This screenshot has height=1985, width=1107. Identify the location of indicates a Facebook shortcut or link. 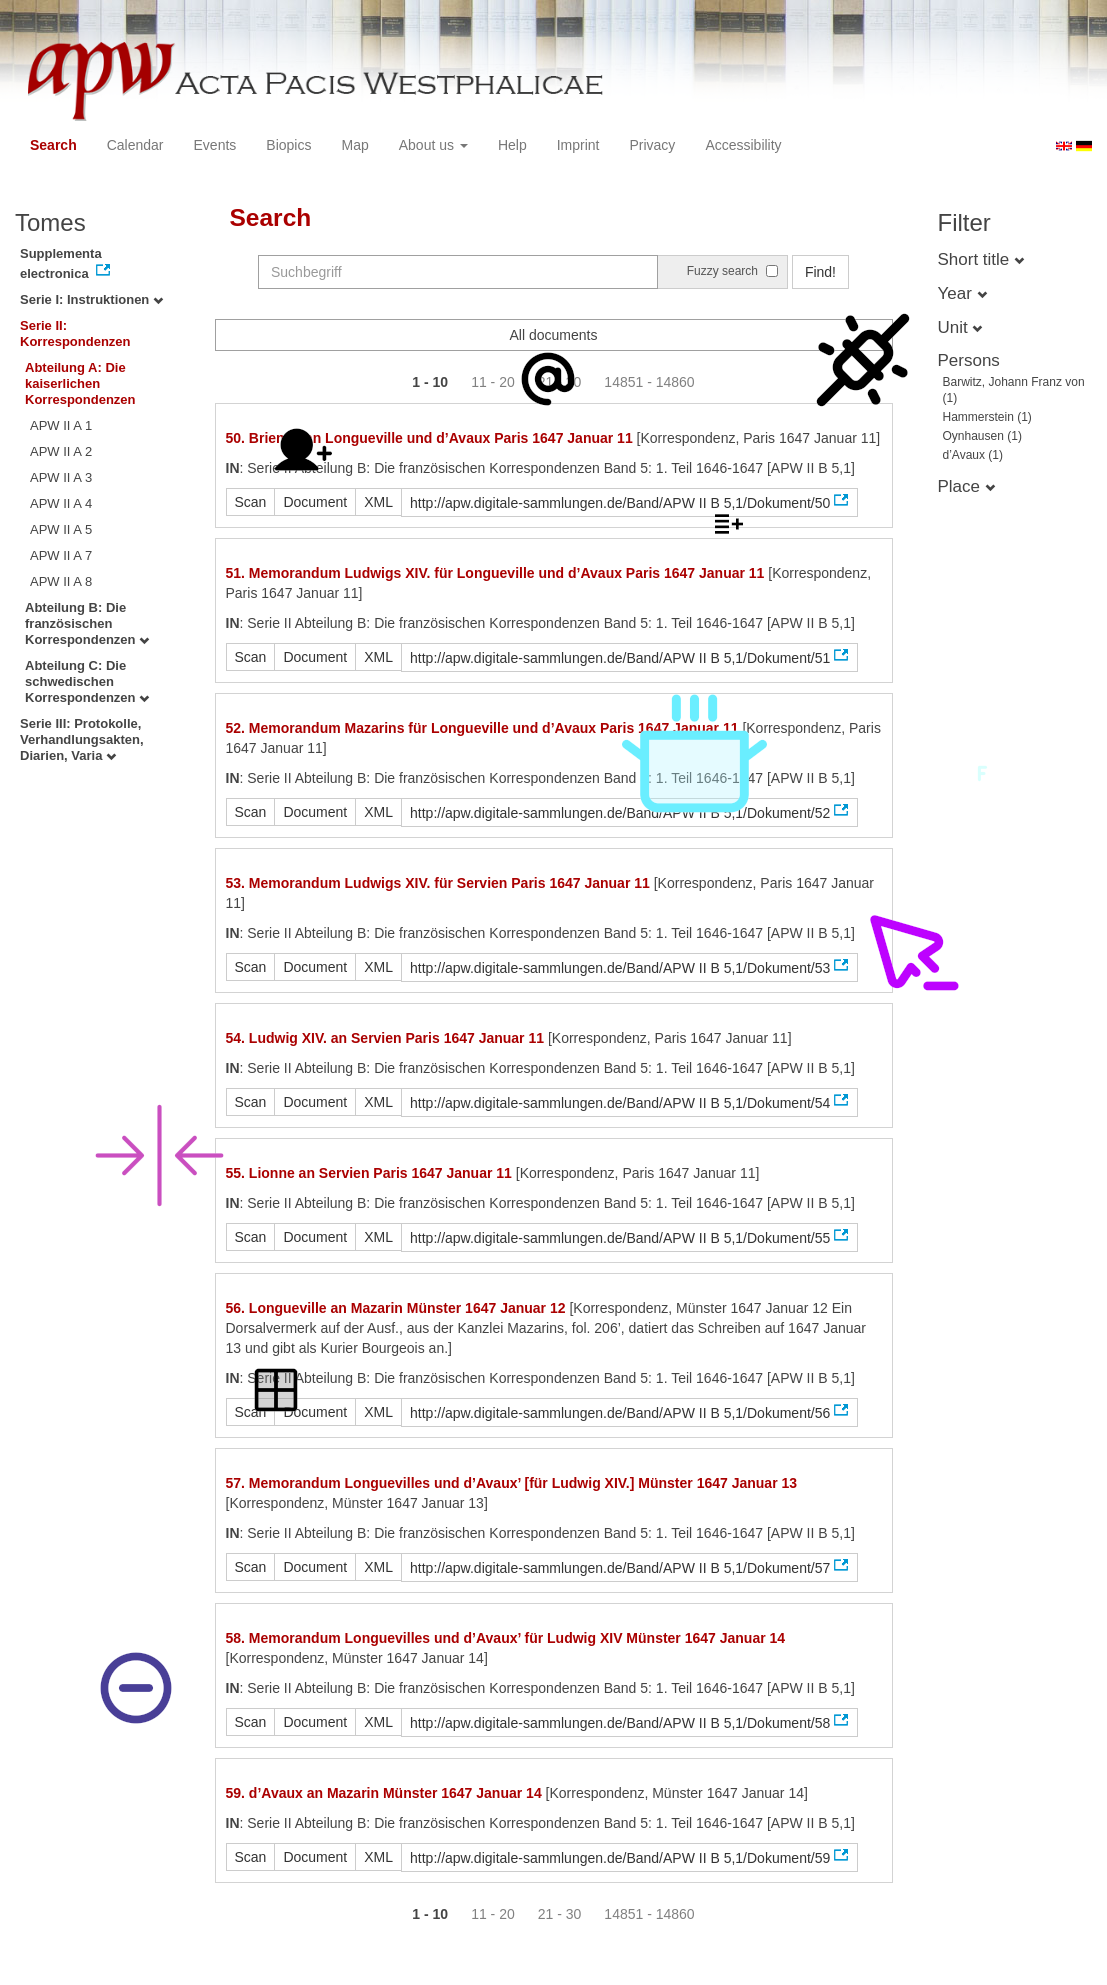
(982, 773).